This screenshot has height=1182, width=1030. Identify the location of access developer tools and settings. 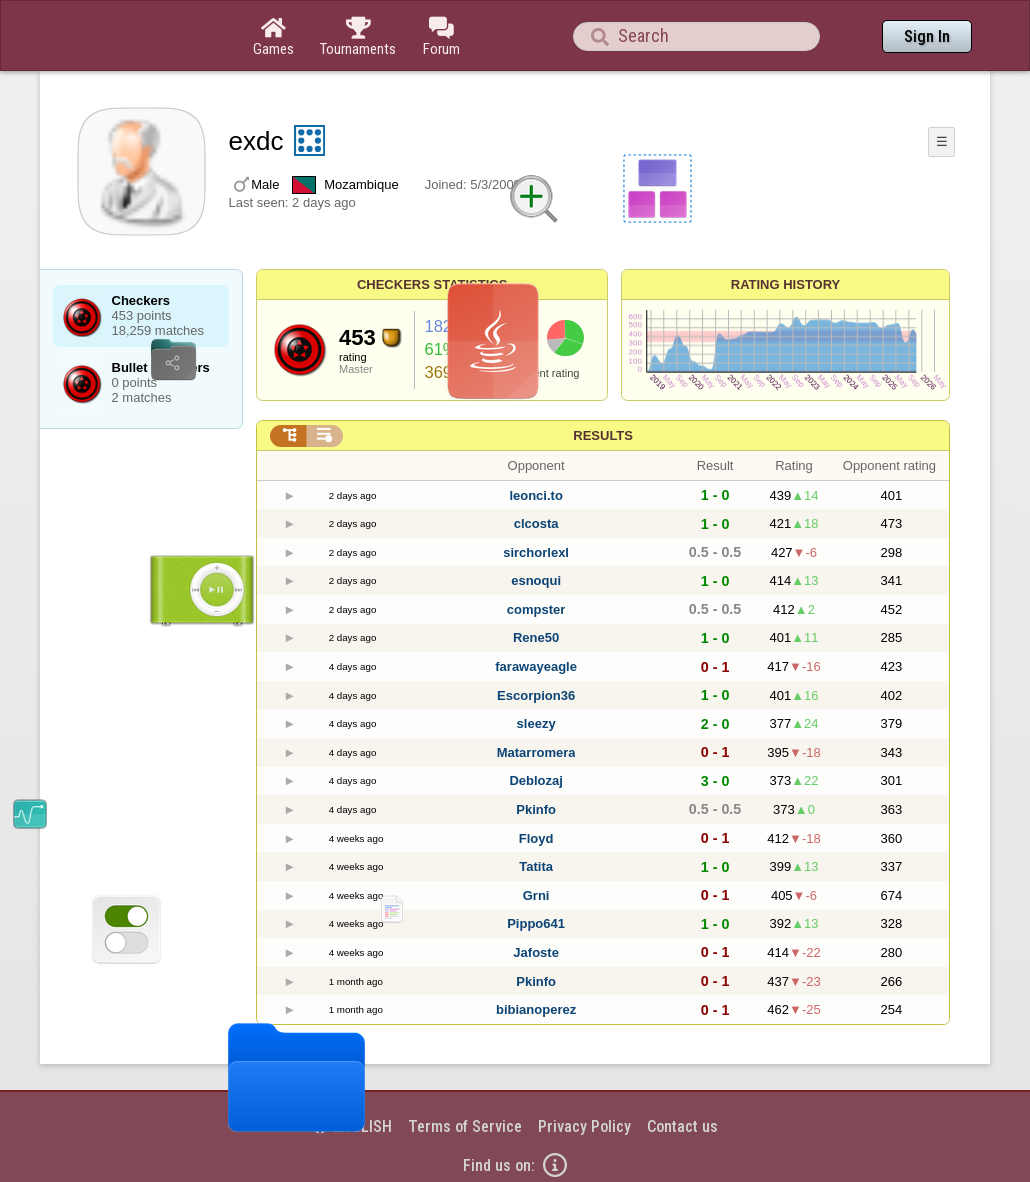
(392, 909).